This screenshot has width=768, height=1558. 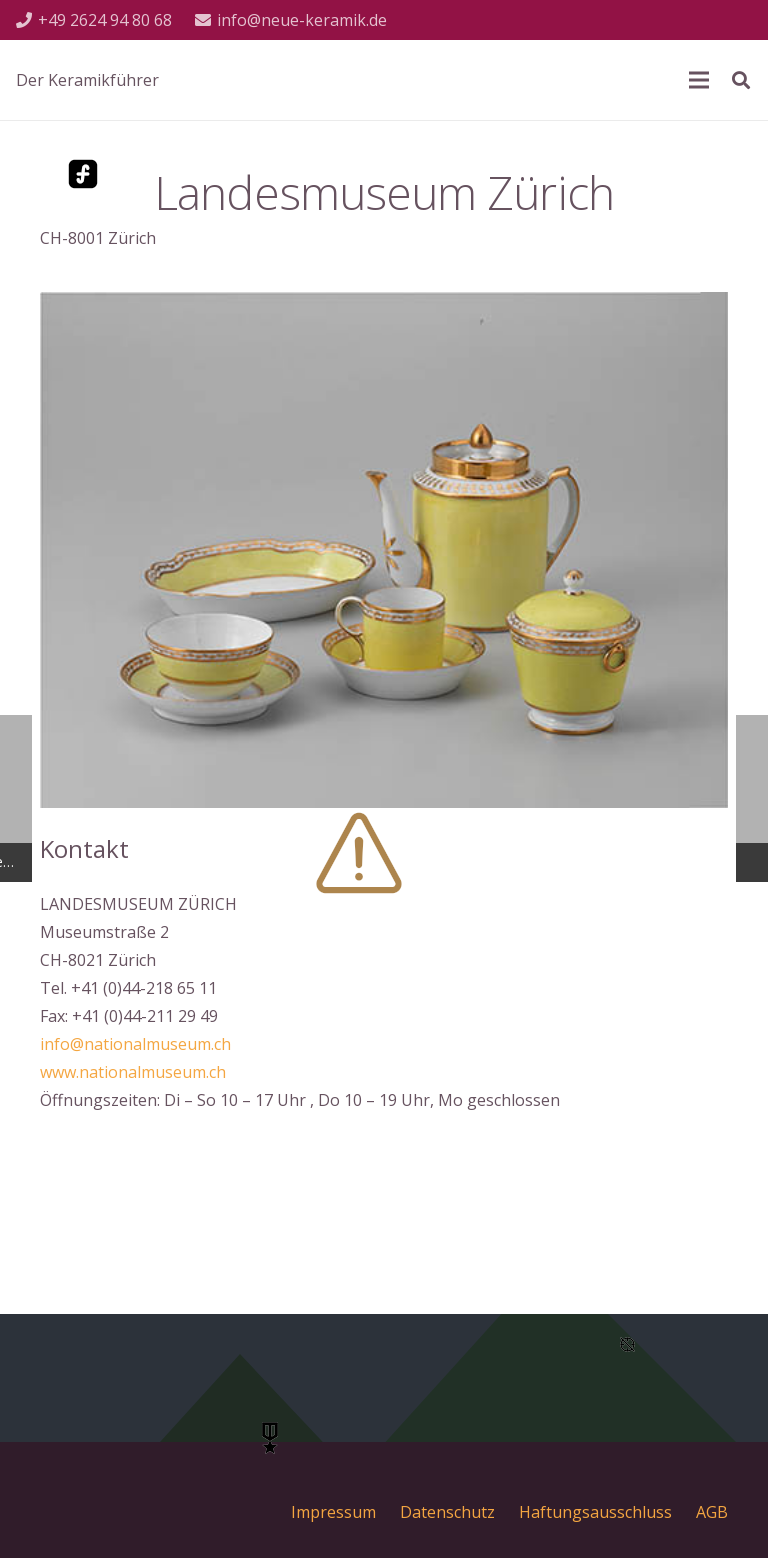 I want to click on access function or formula editor, so click(x=83, y=174).